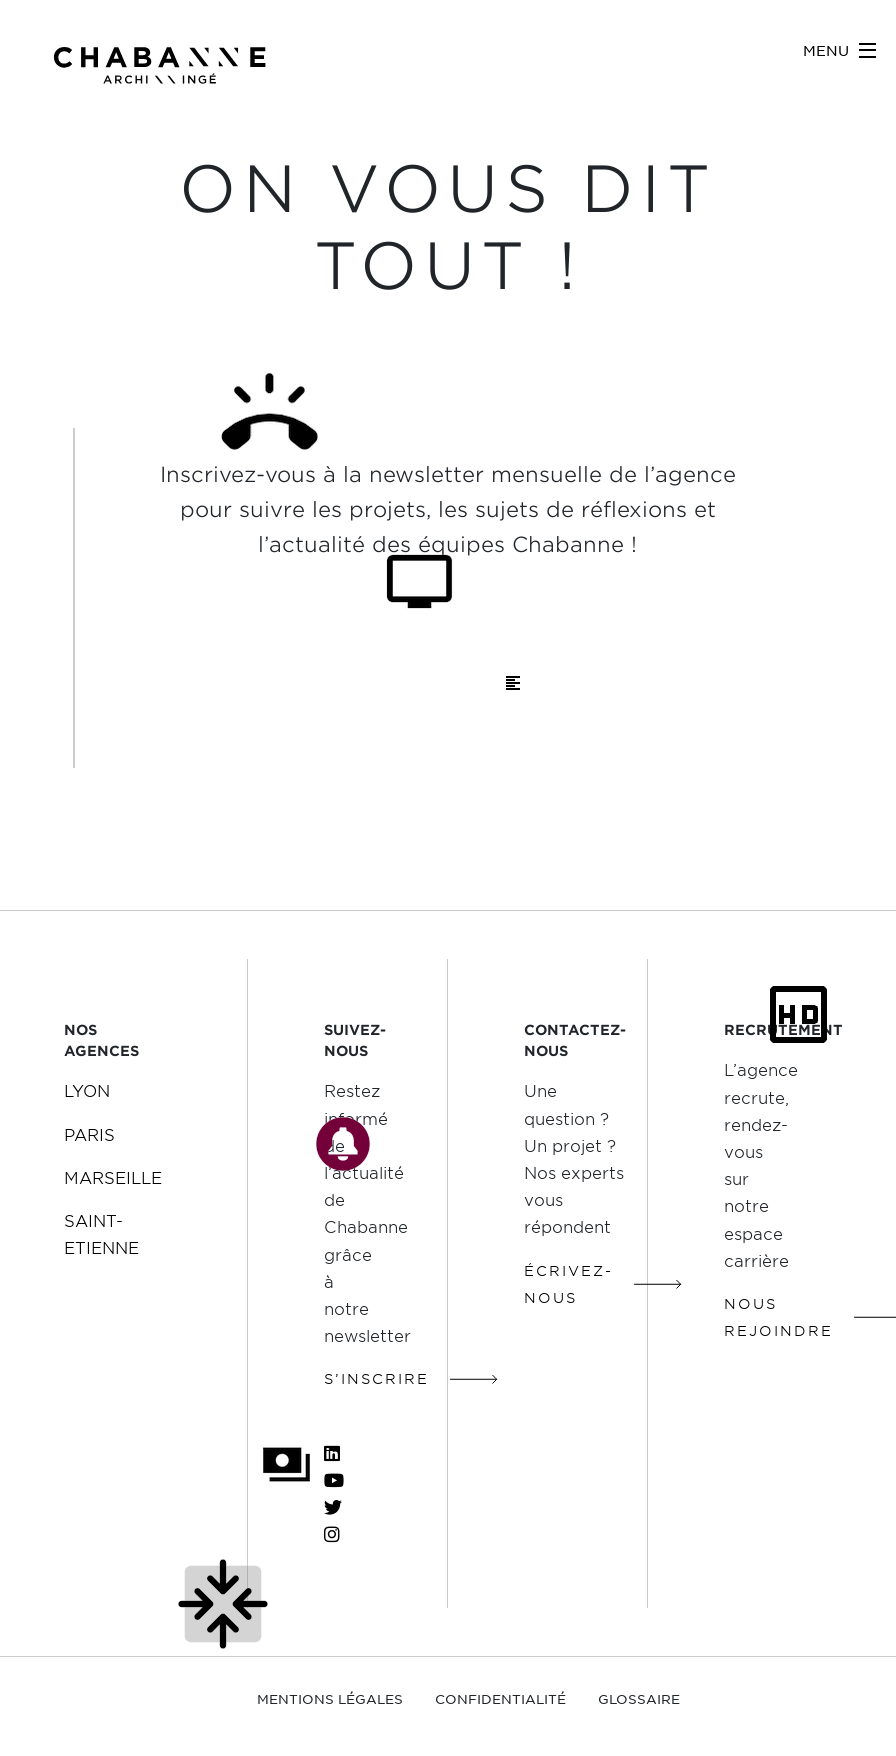  I want to click on access payment methods, so click(286, 1464).